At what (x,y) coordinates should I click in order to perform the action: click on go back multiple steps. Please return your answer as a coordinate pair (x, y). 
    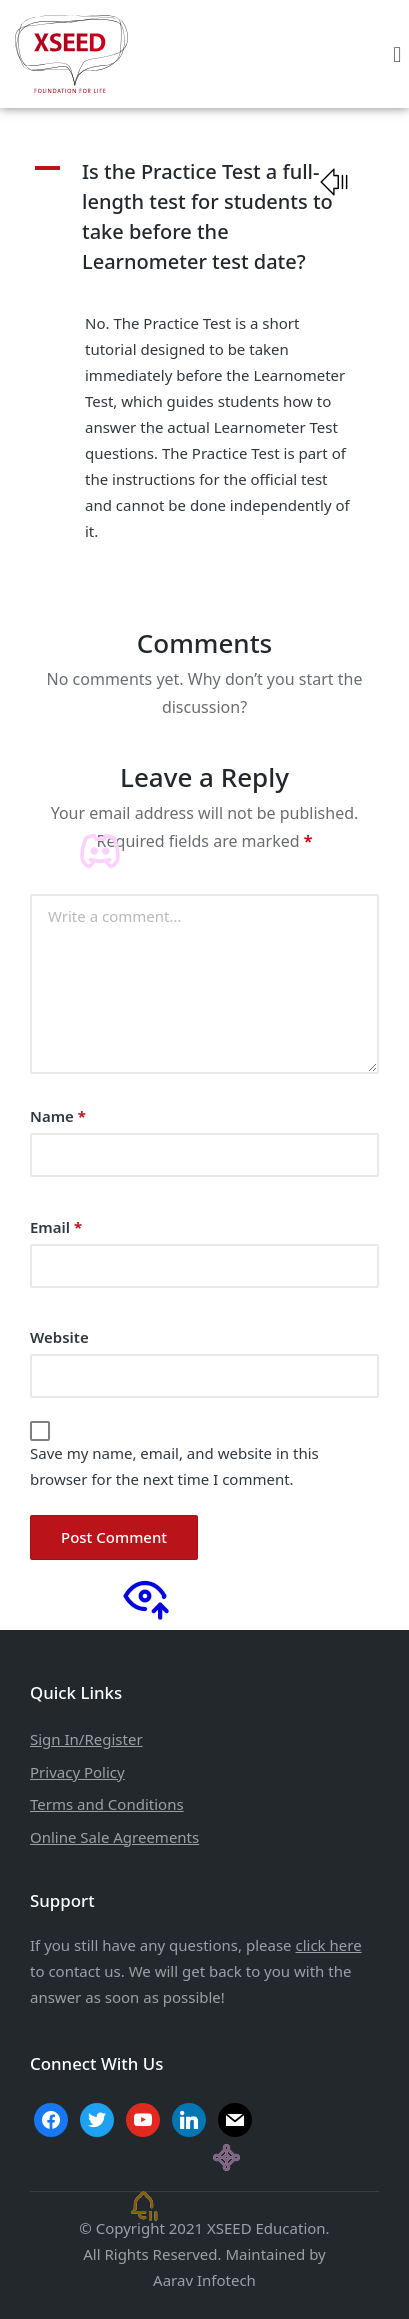
    Looking at the image, I should click on (335, 182).